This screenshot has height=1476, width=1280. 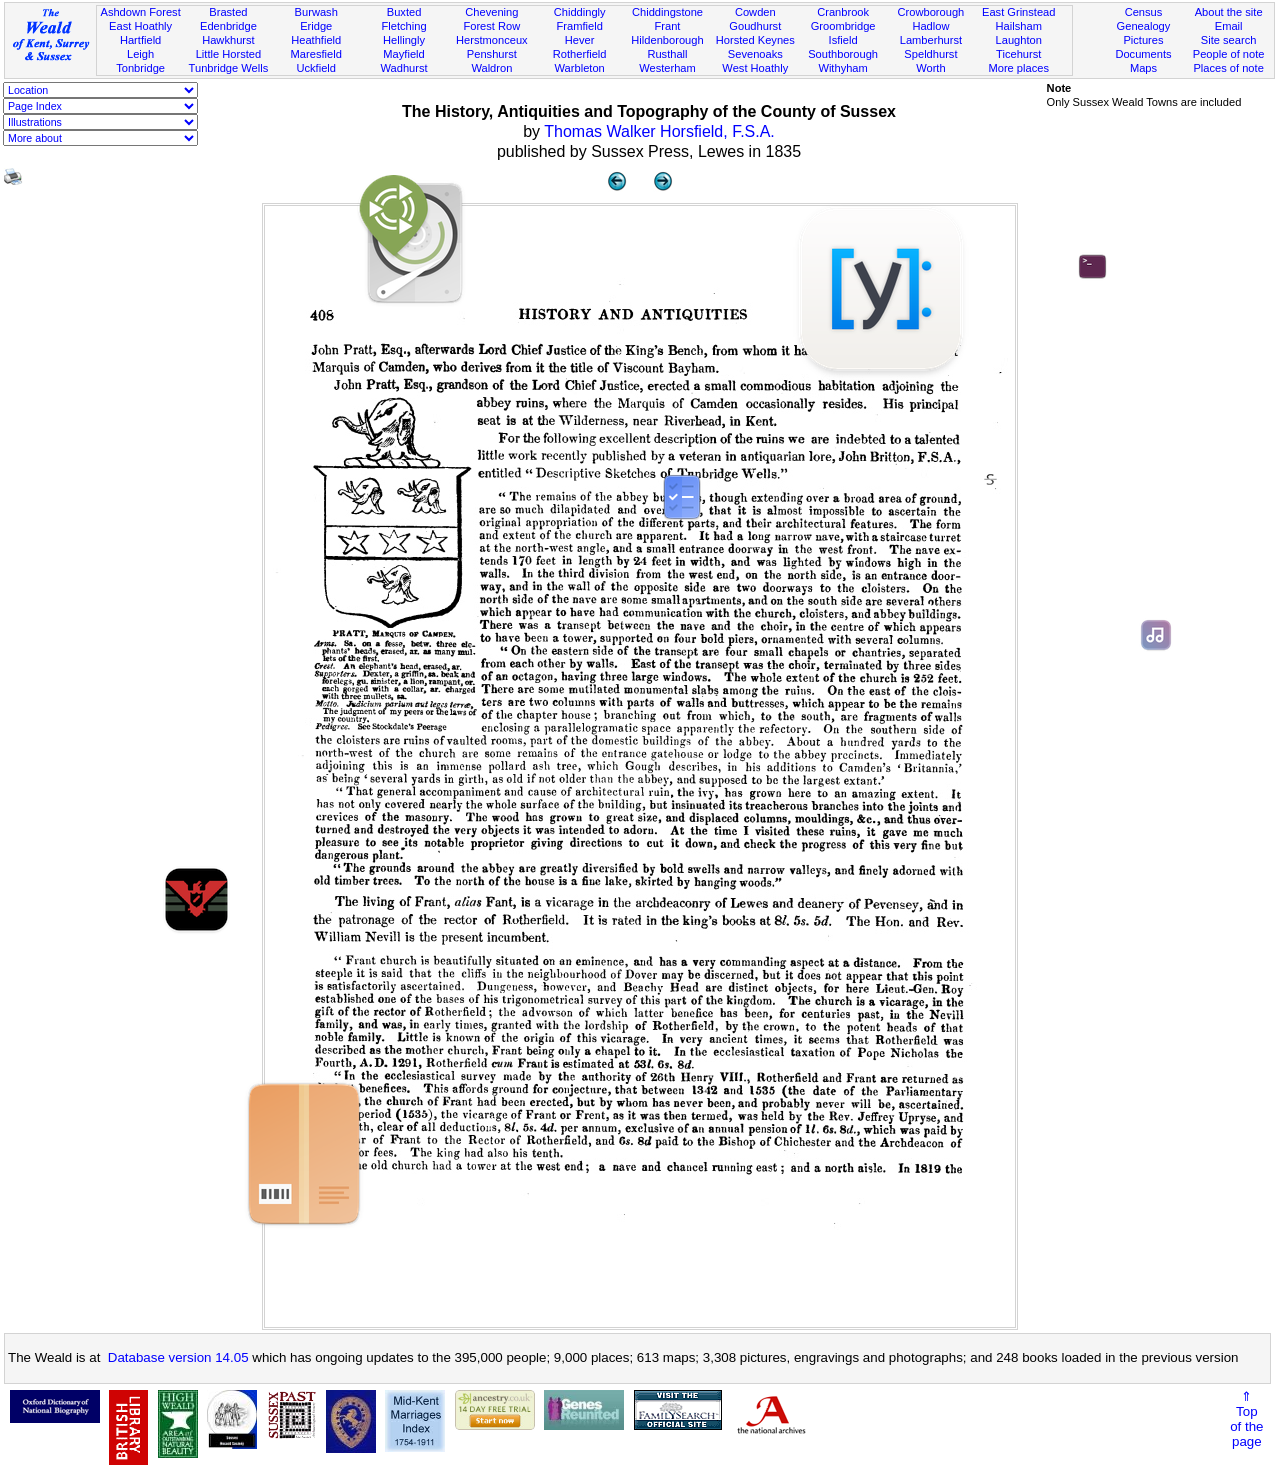 What do you see at coordinates (990, 479) in the screenshot?
I see `apply strikethrough formatting to selected text` at bounding box center [990, 479].